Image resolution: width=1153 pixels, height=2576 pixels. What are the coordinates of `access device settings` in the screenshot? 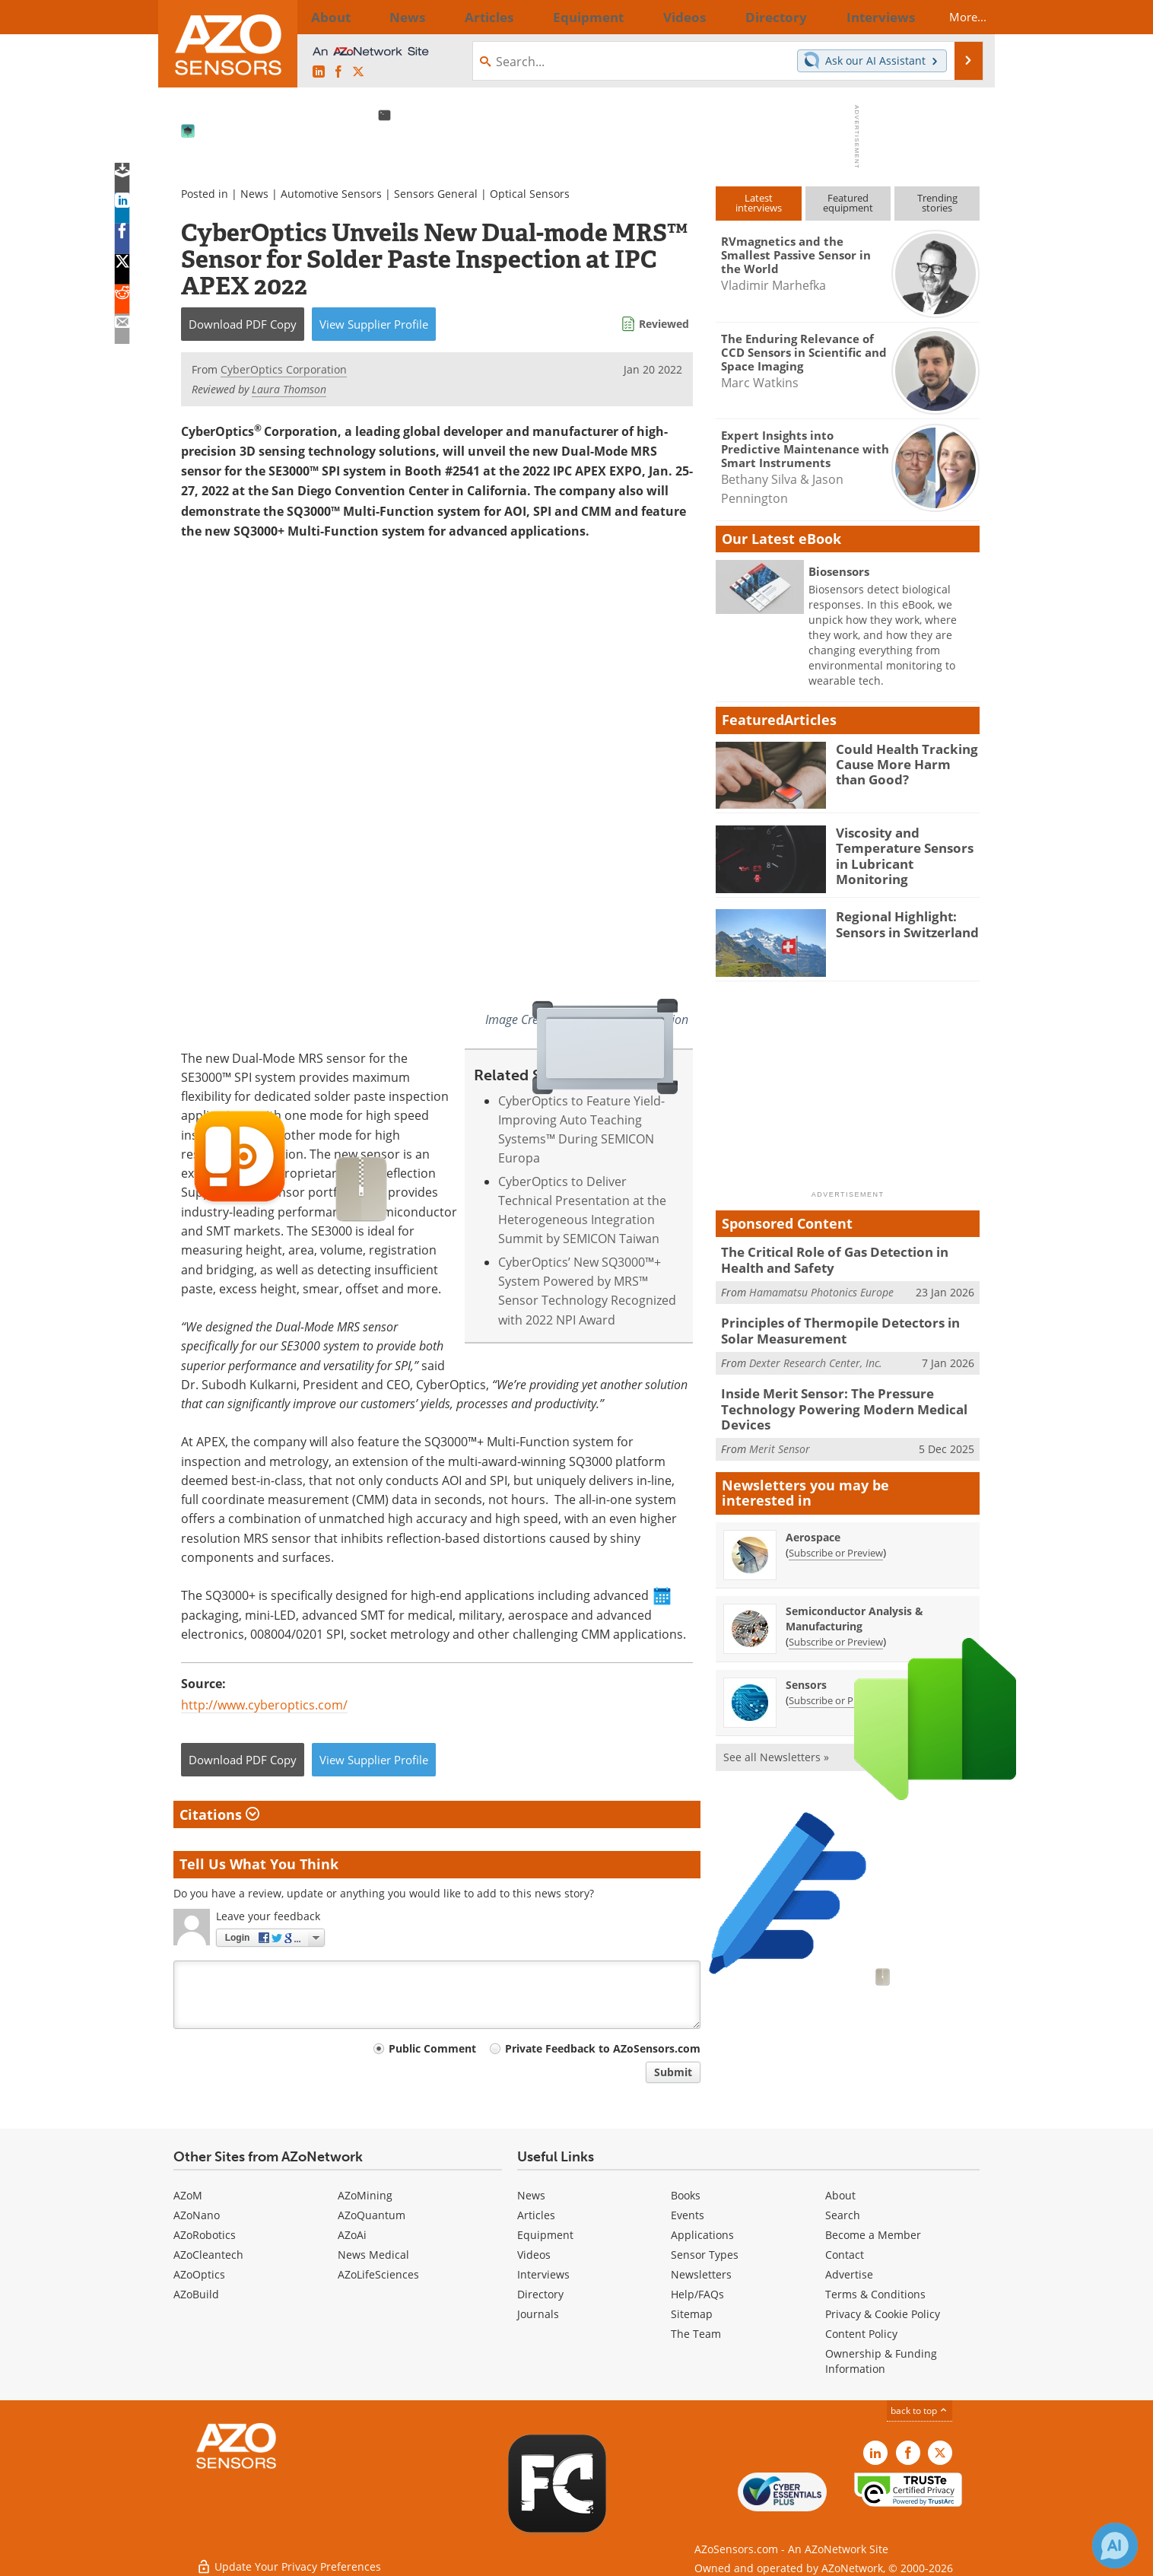 It's located at (605, 1048).